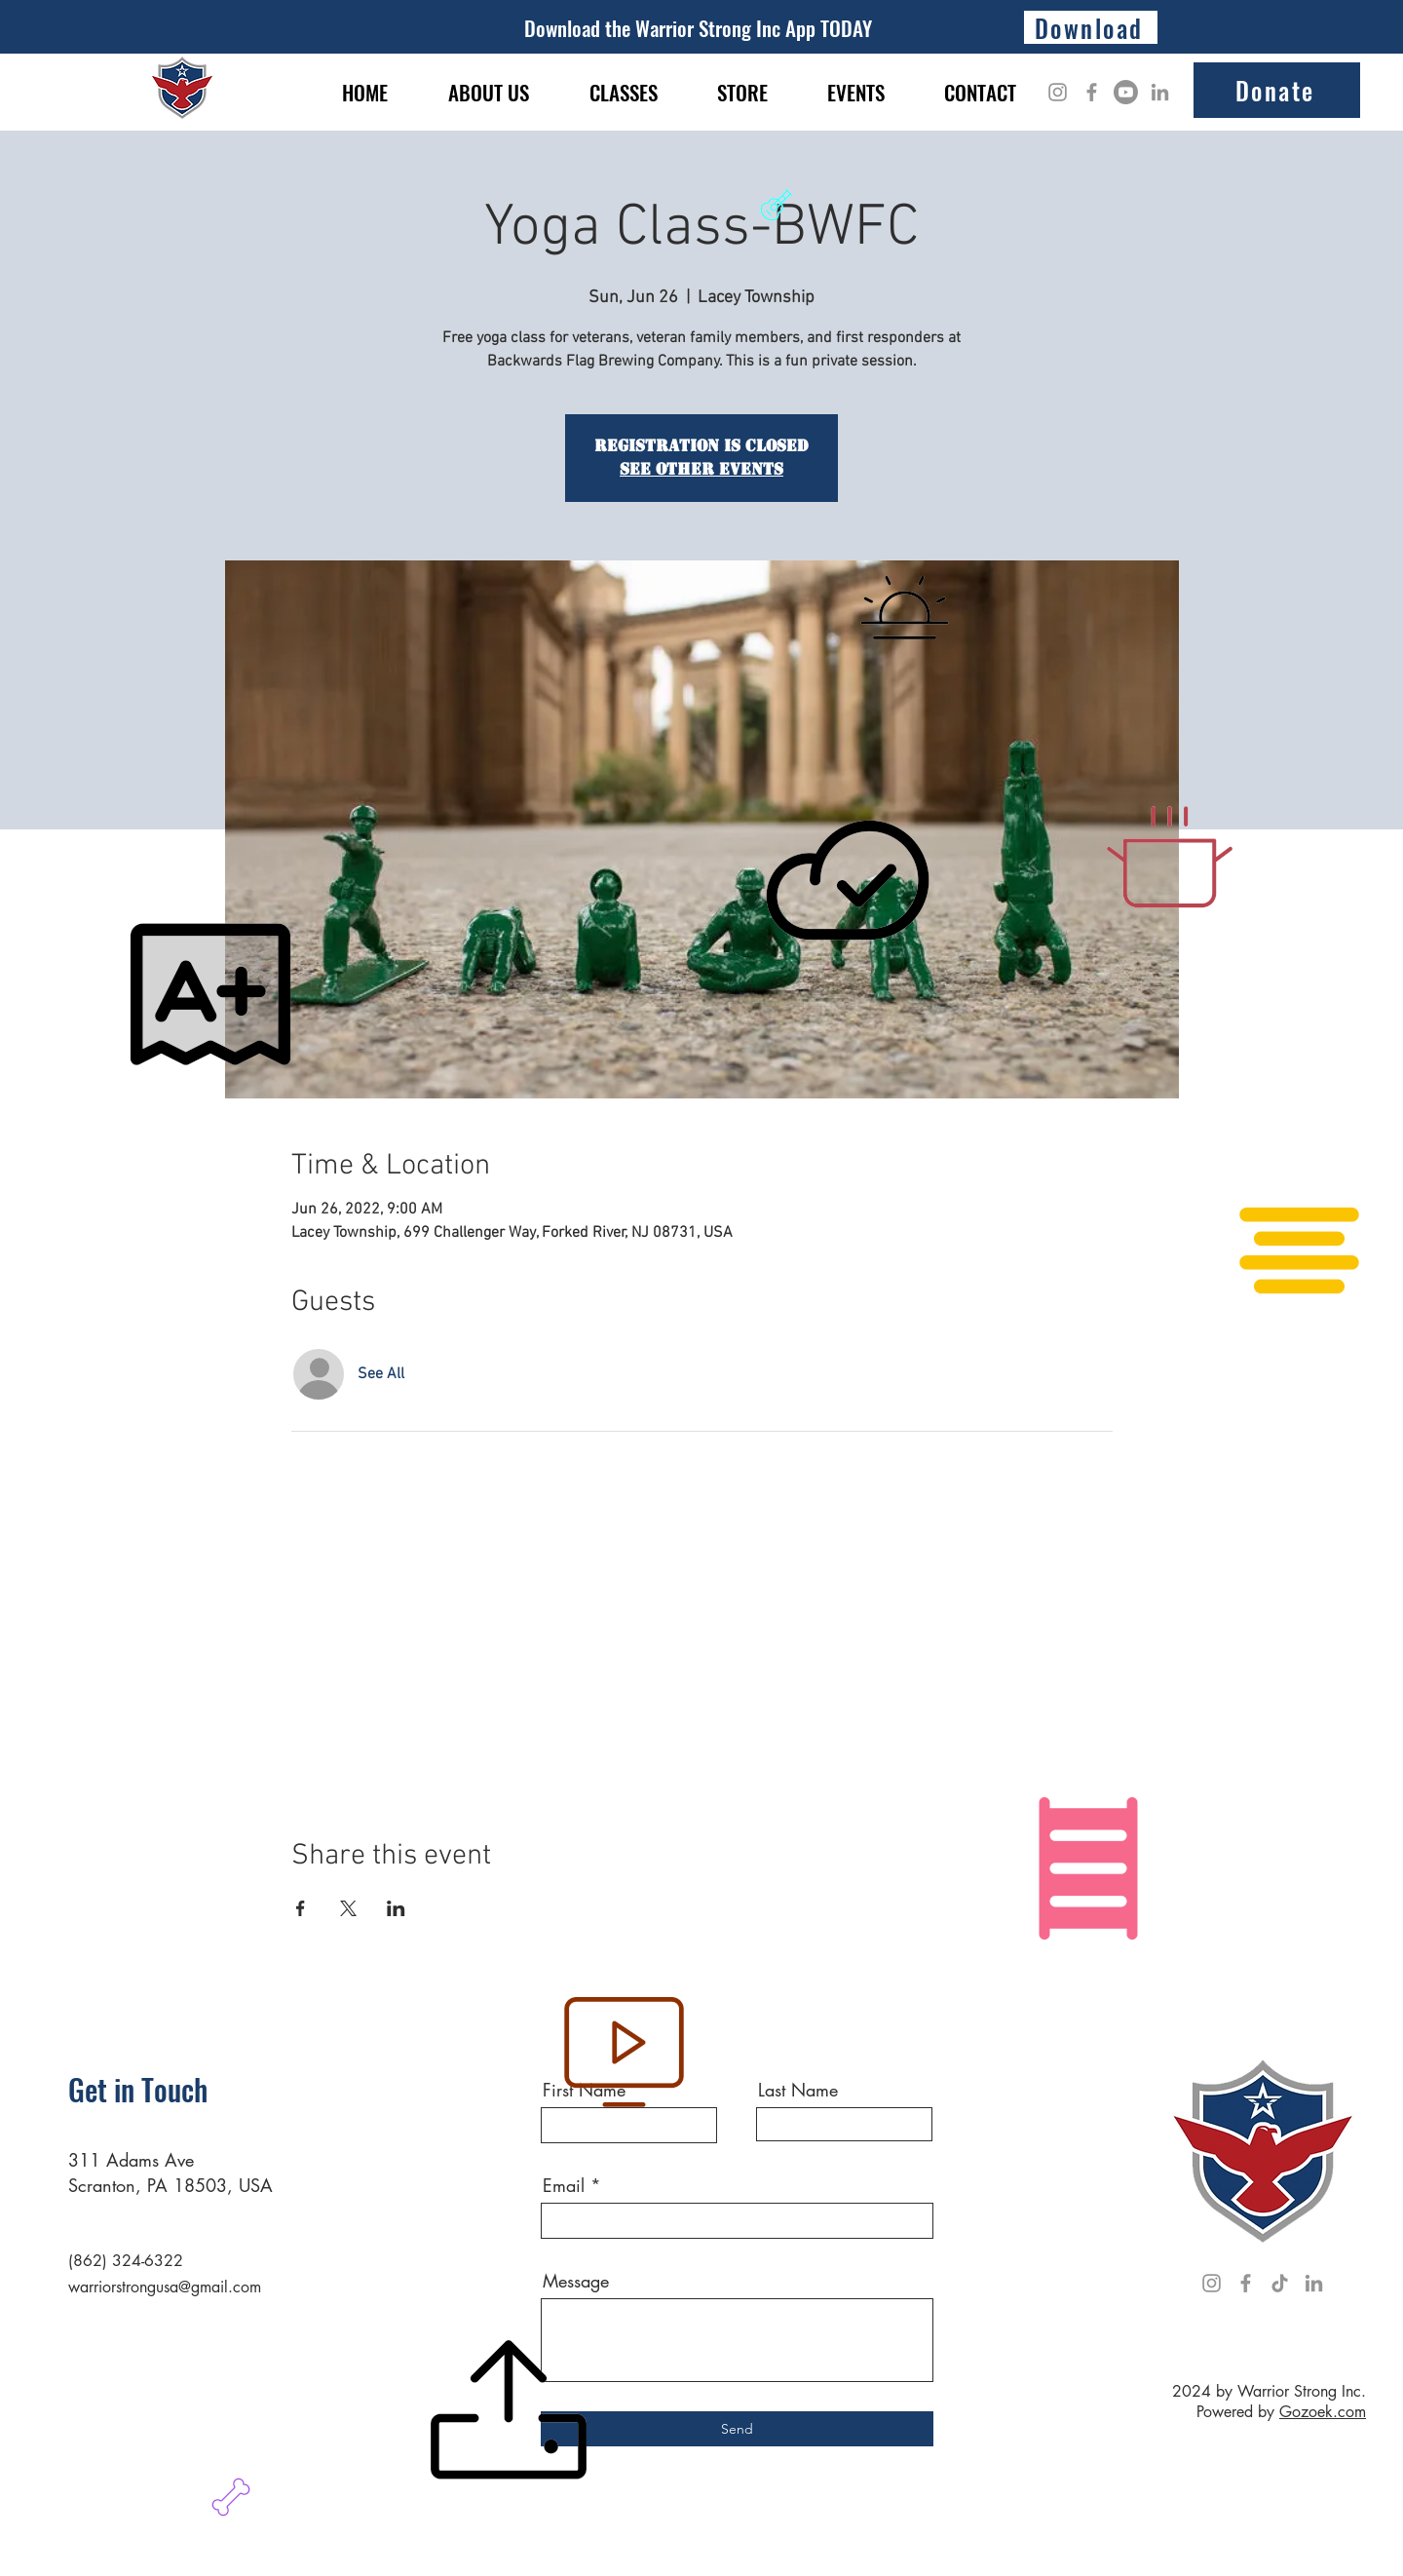 The height and width of the screenshot is (2576, 1403). I want to click on access pet-related features or settings, so click(231, 2497).